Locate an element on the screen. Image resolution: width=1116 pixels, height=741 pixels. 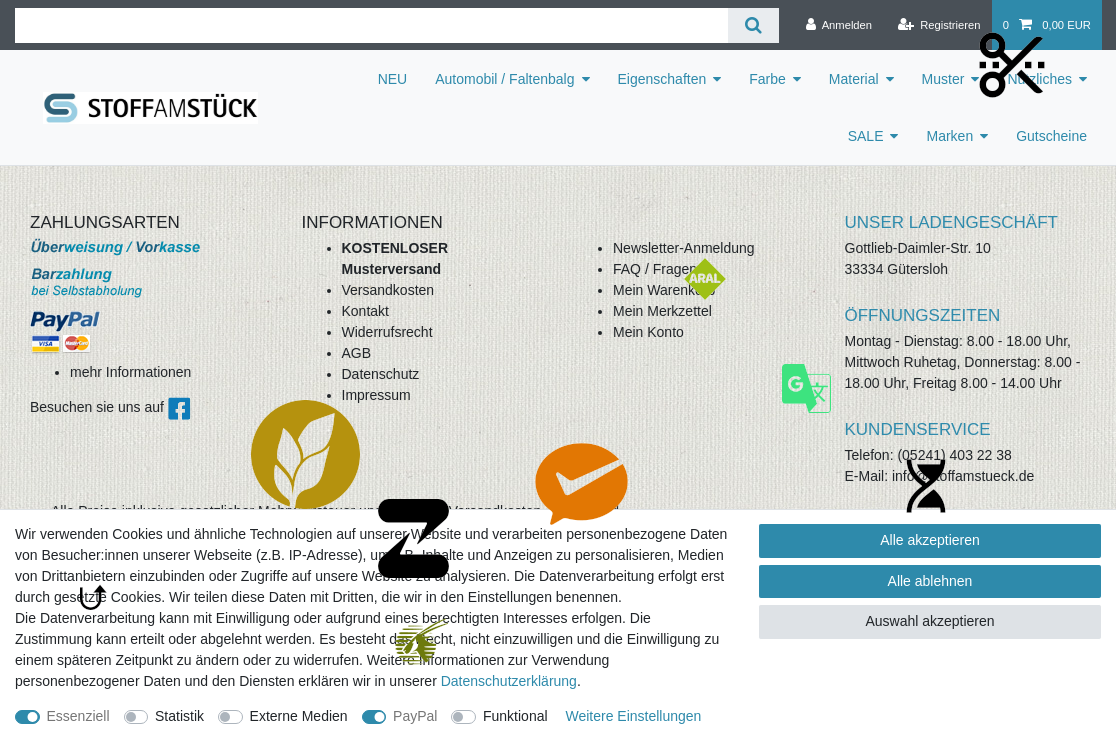
open google translate is located at coordinates (806, 388).